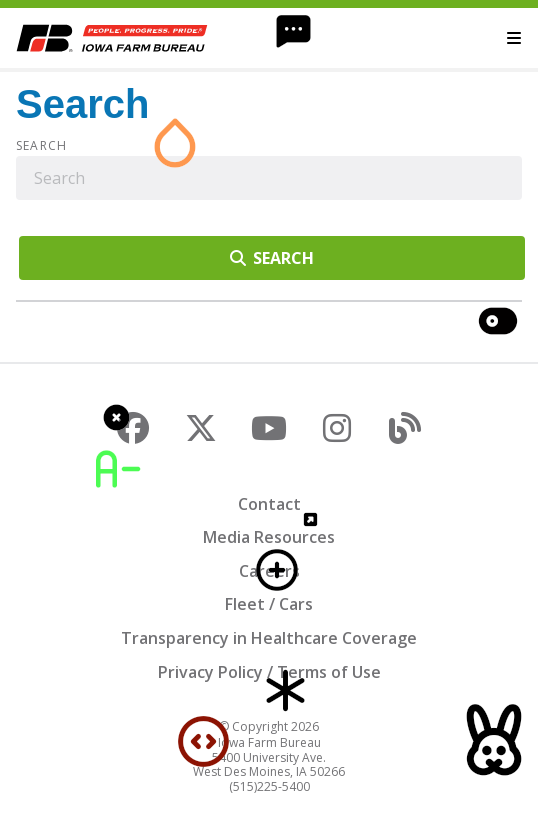 The height and width of the screenshot is (826, 538). I want to click on open link in a new window or tab, so click(310, 519).